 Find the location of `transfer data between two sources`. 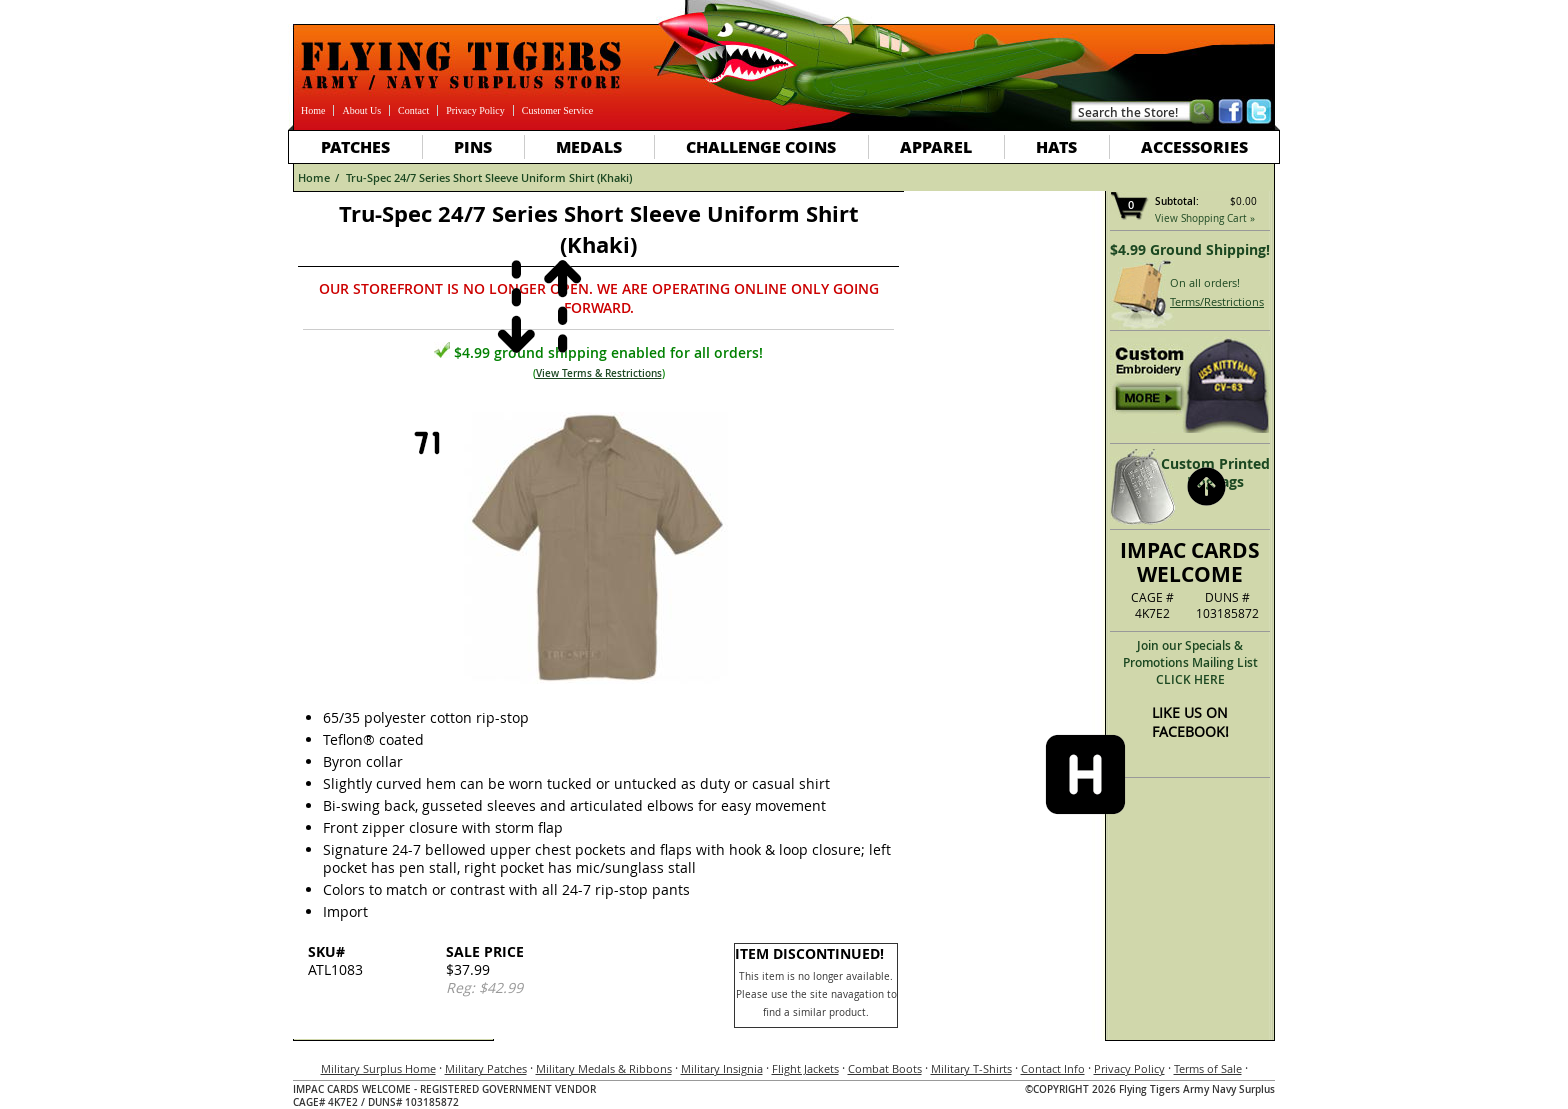

transfer data between two sources is located at coordinates (539, 306).